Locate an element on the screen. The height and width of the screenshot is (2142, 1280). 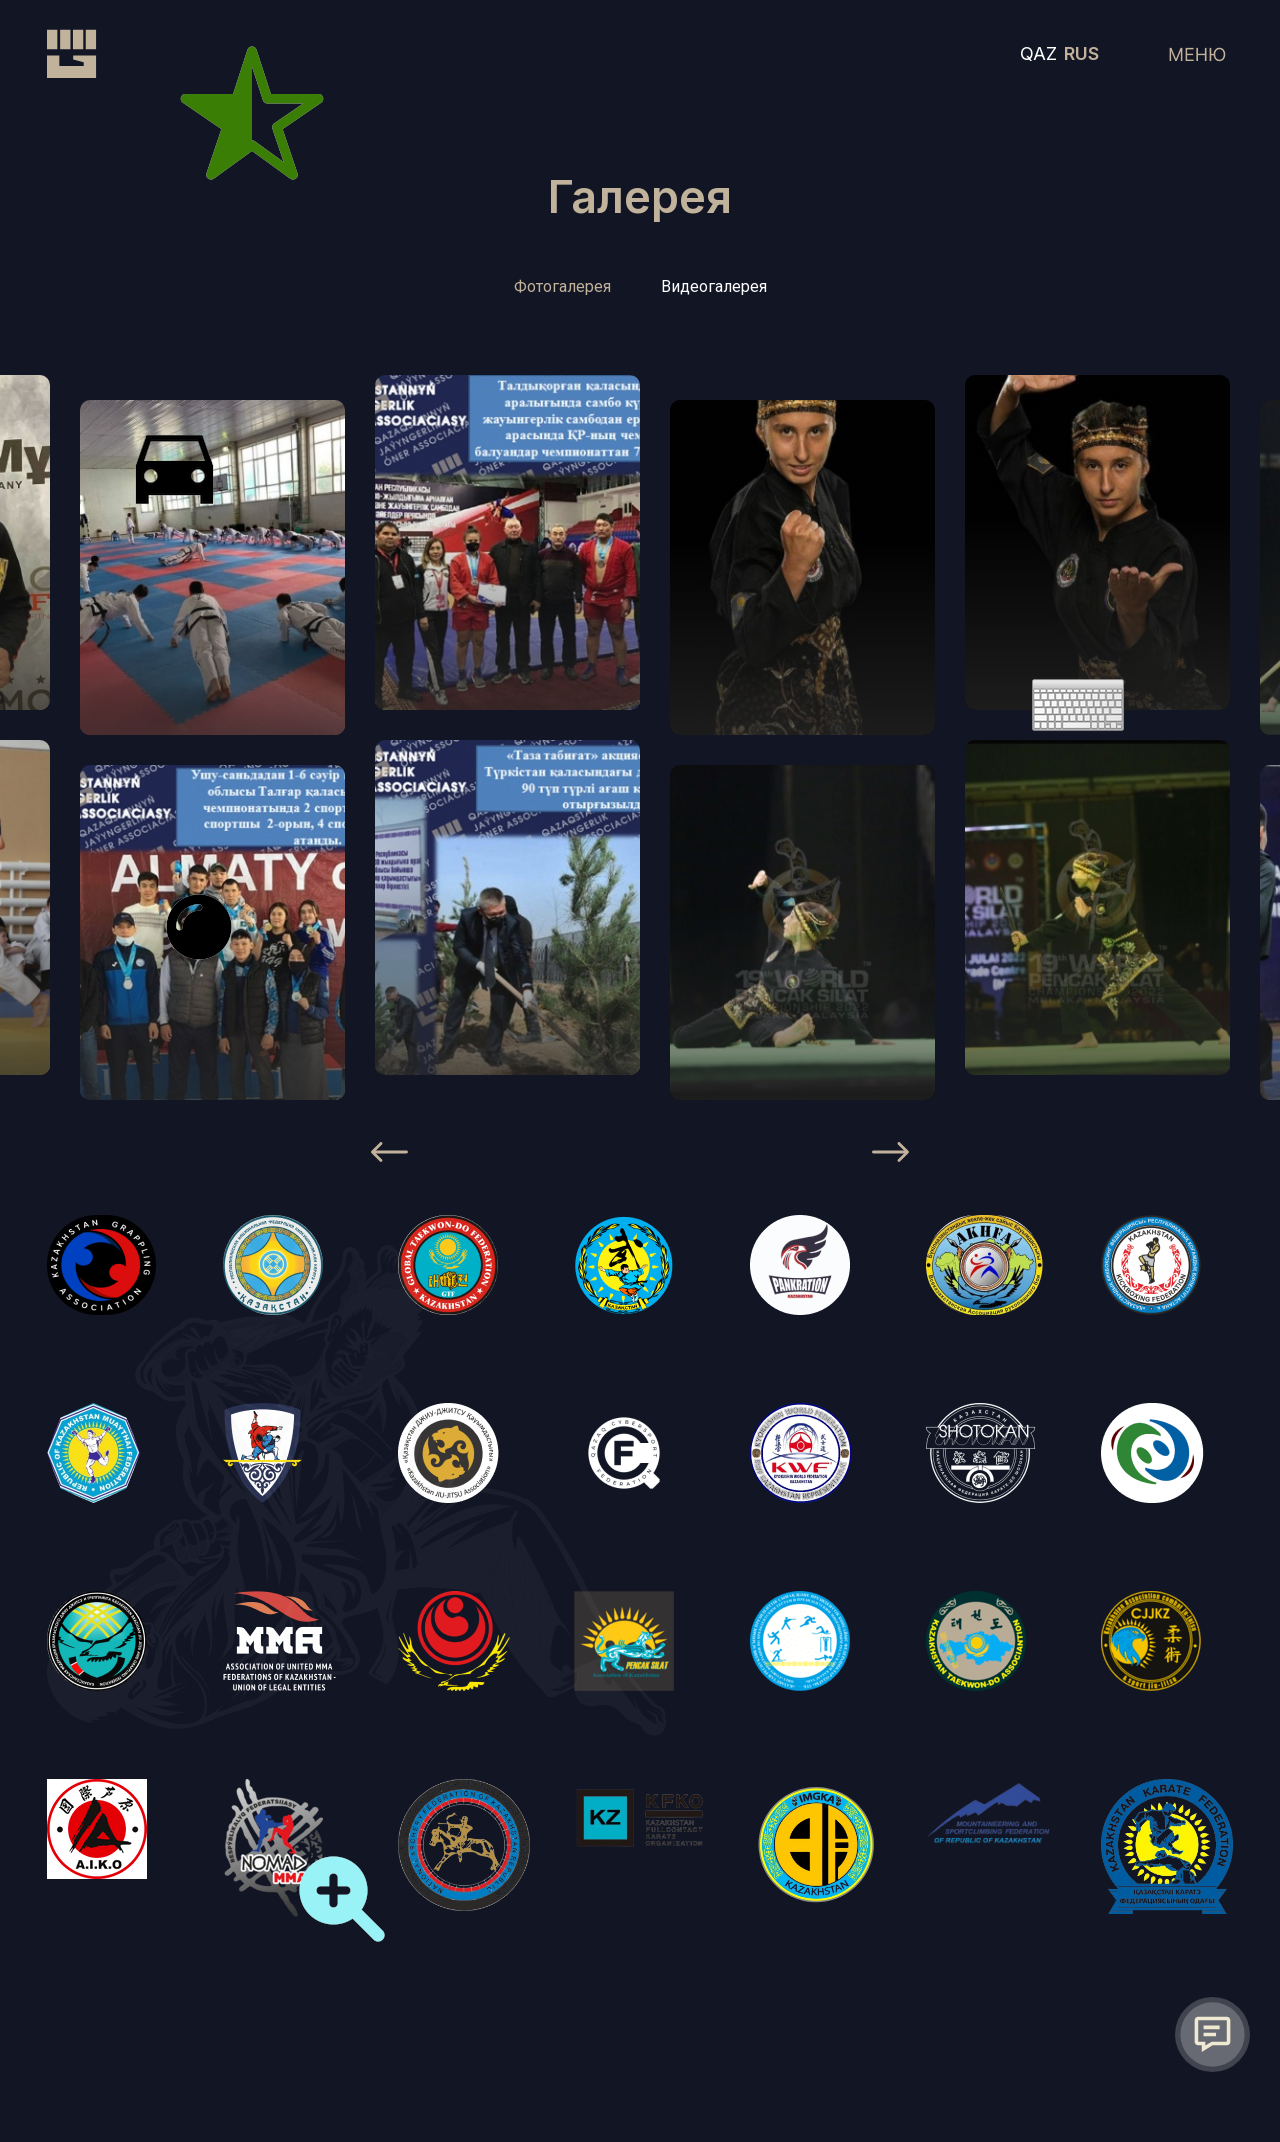
zoom in on content is located at coordinates (342, 1899).